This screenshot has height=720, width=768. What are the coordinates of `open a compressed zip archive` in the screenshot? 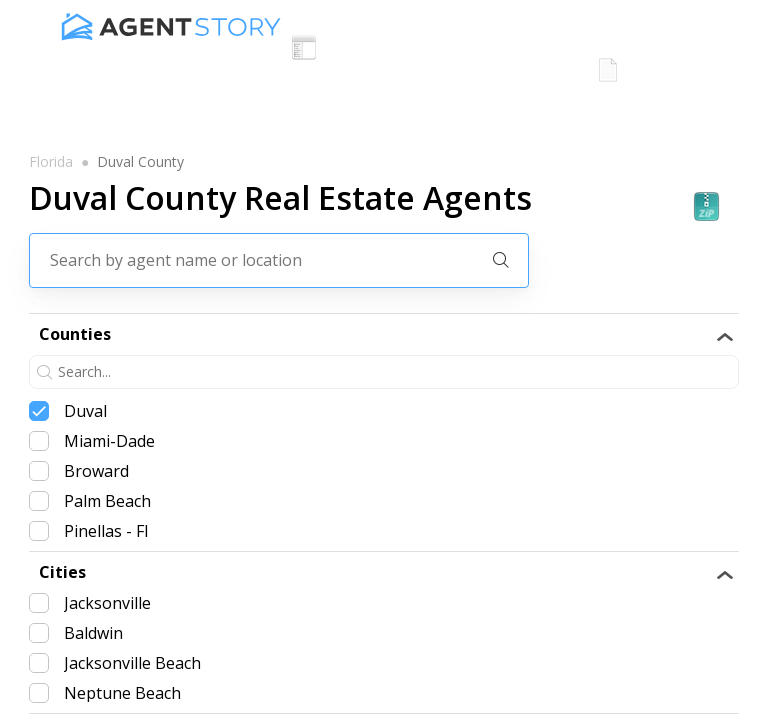 It's located at (706, 206).